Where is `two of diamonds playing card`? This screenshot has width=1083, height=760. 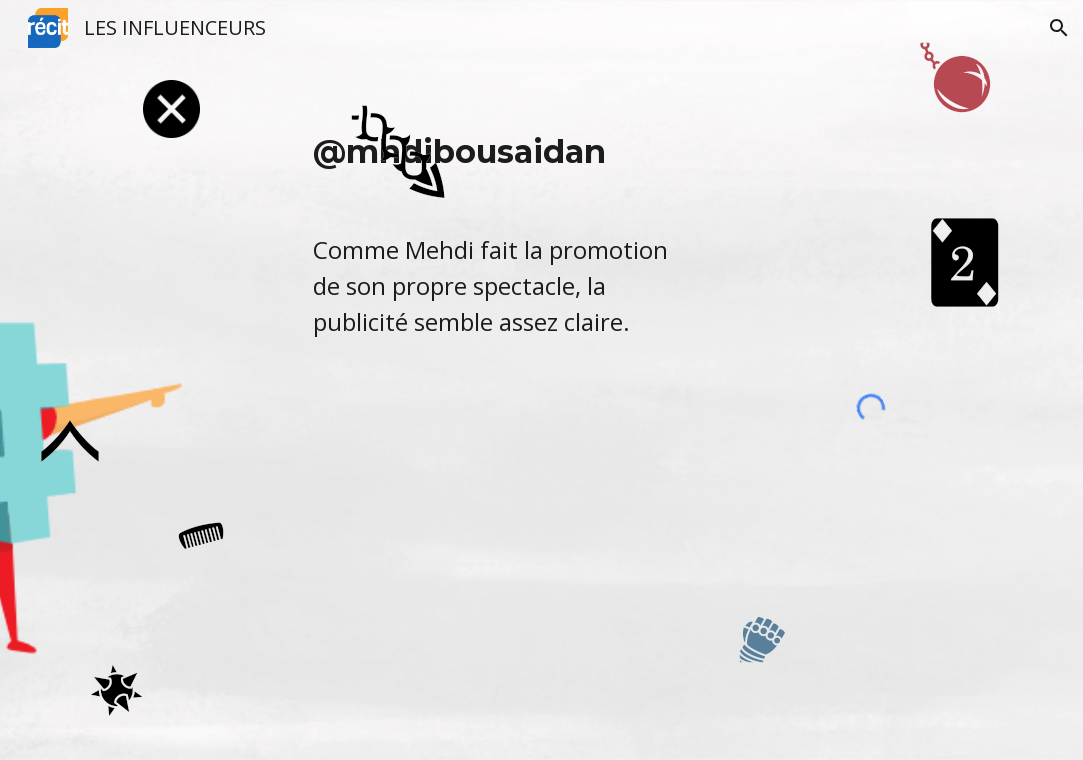 two of diamonds playing card is located at coordinates (964, 262).